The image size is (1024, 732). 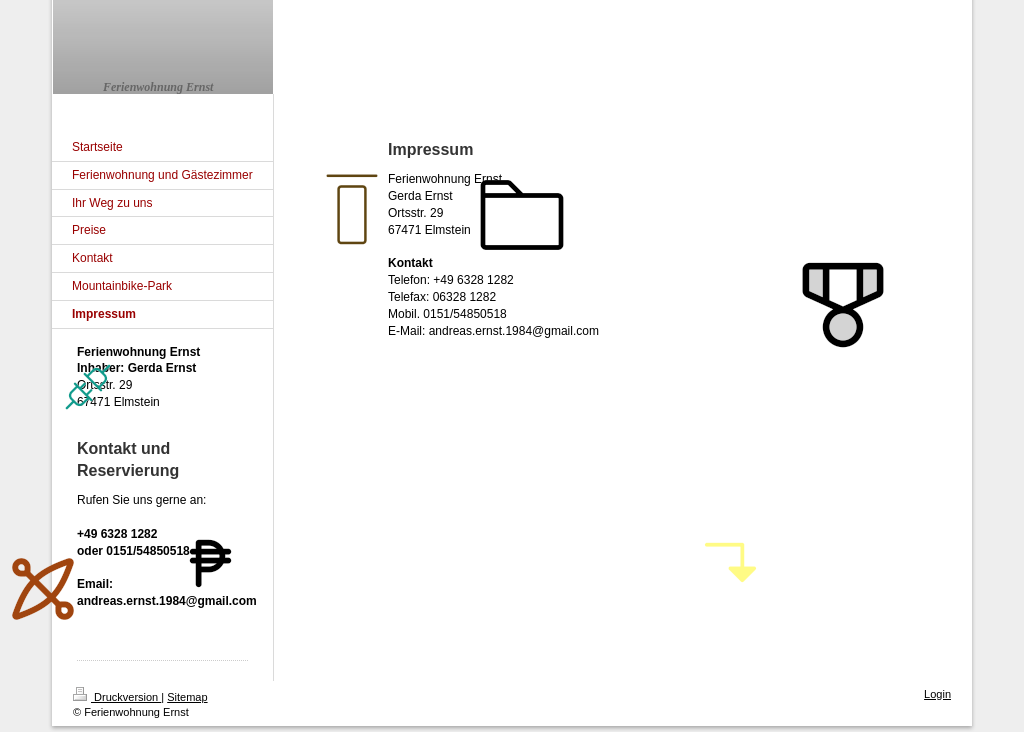 I want to click on indicates price or payment in philippine pesos, so click(x=210, y=563).